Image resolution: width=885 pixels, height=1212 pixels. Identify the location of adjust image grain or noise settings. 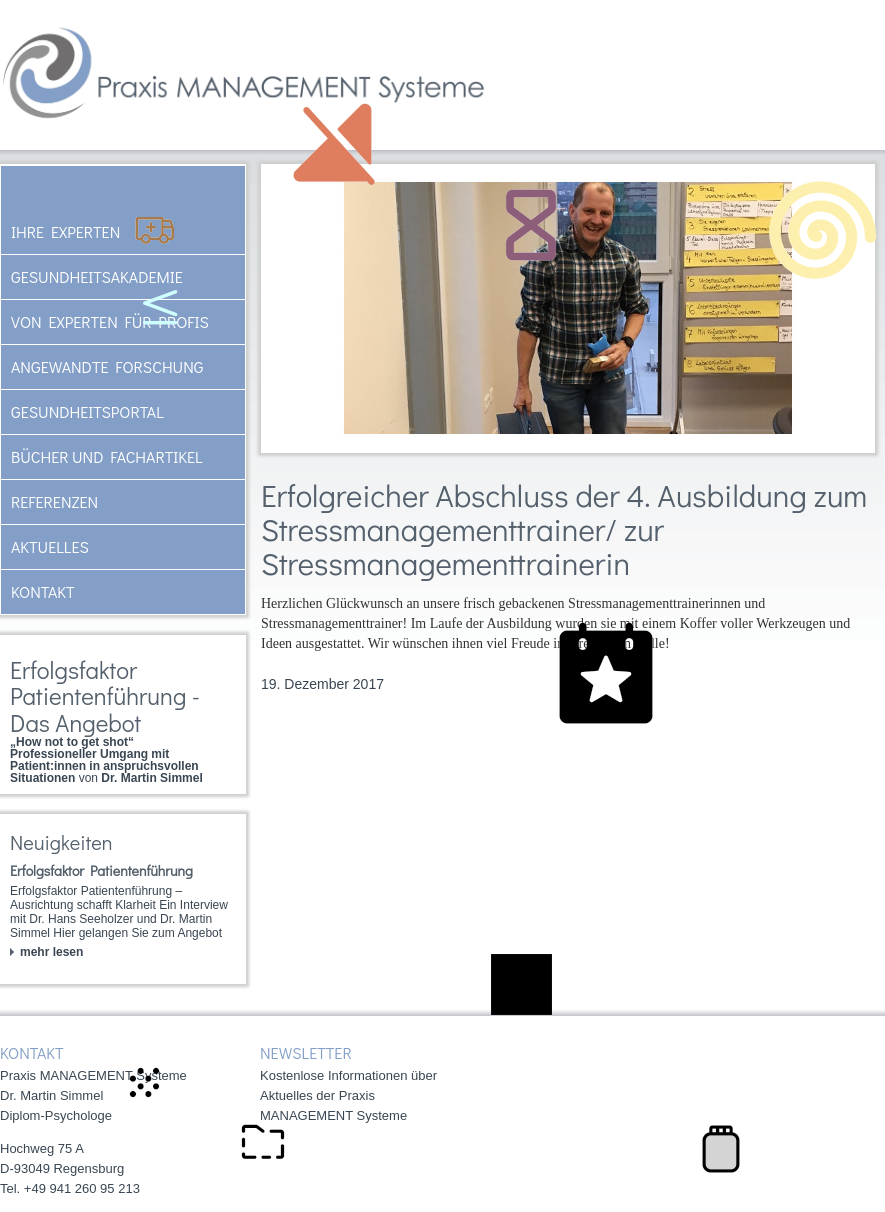
(144, 1082).